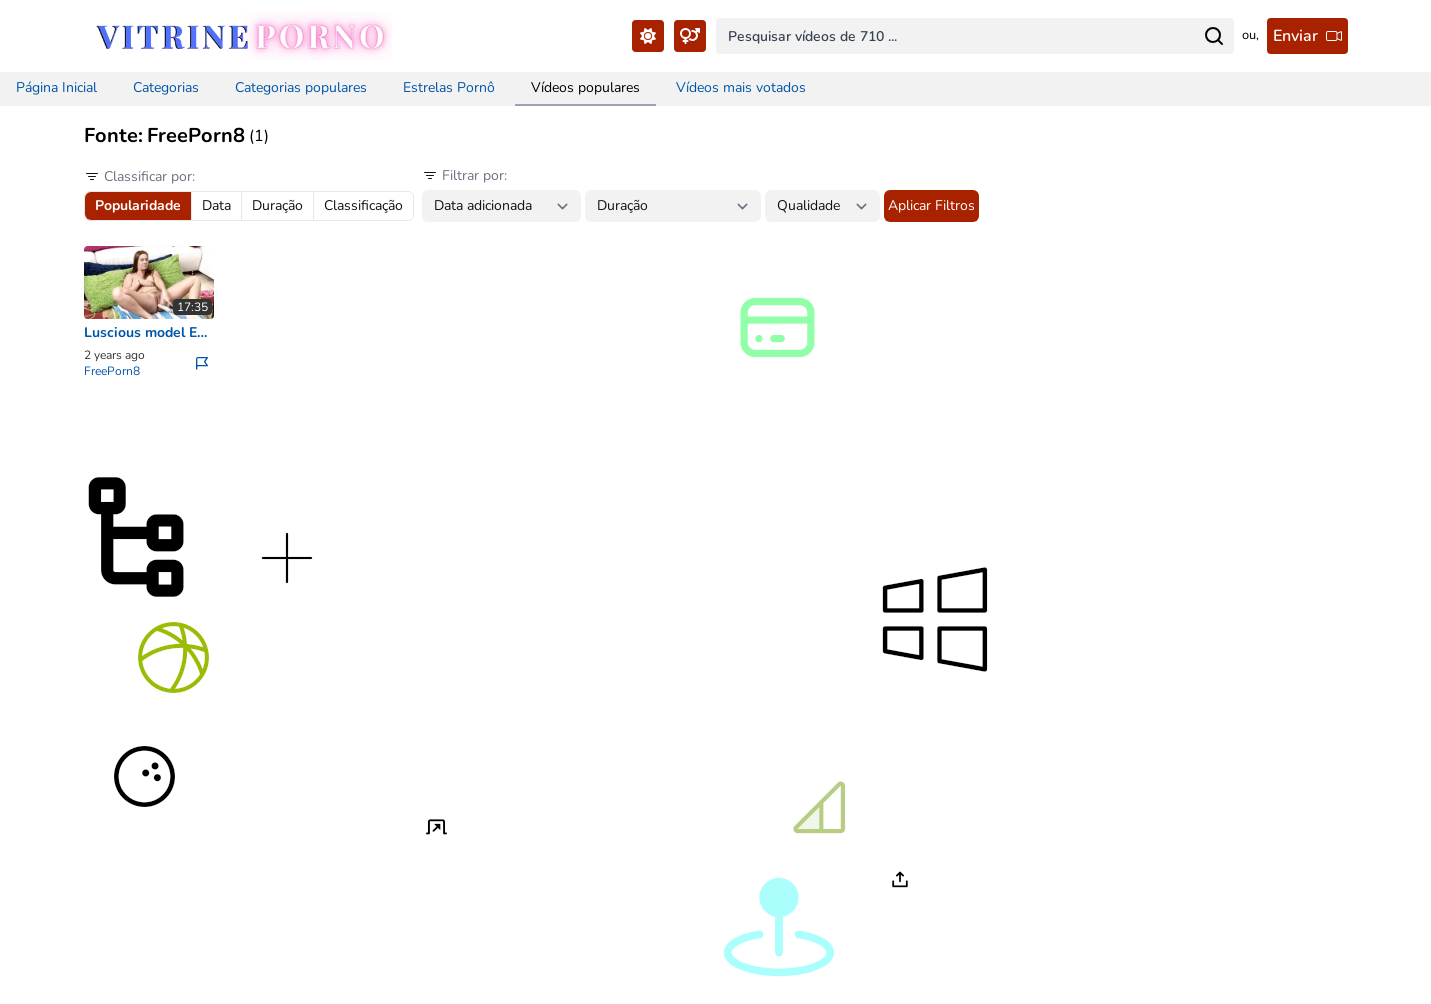  What do you see at coordinates (132, 537) in the screenshot?
I see `view hierarchical file or folder structure` at bounding box center [132, 537].